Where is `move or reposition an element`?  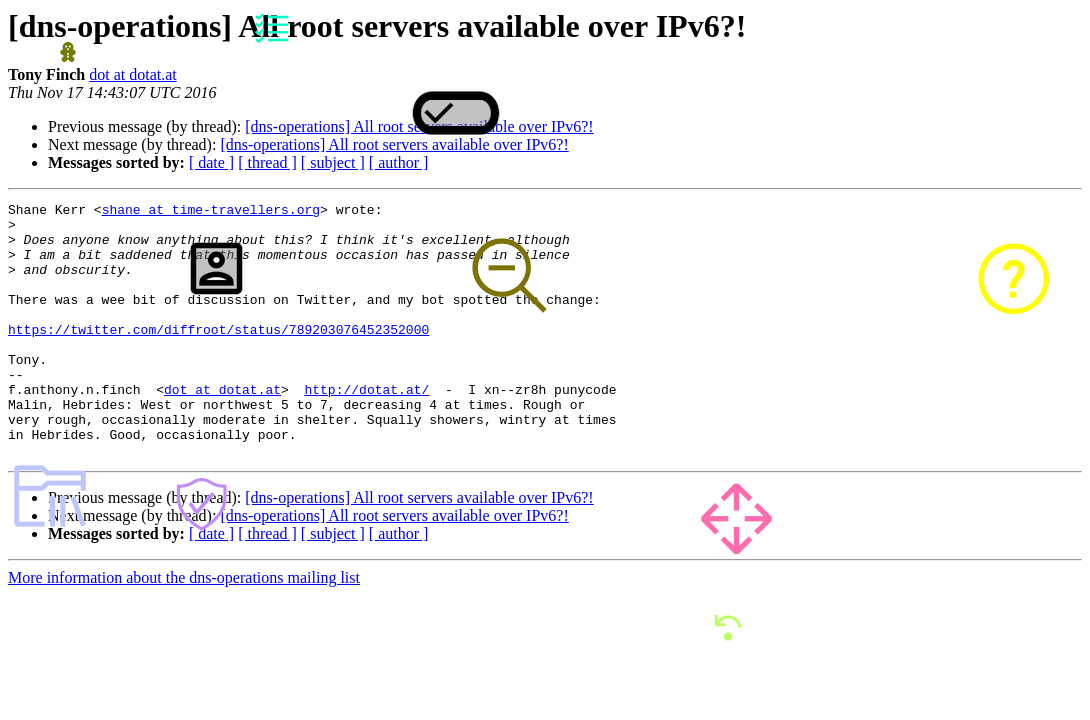
move or reposition an element is located at coordinates (736, 521).